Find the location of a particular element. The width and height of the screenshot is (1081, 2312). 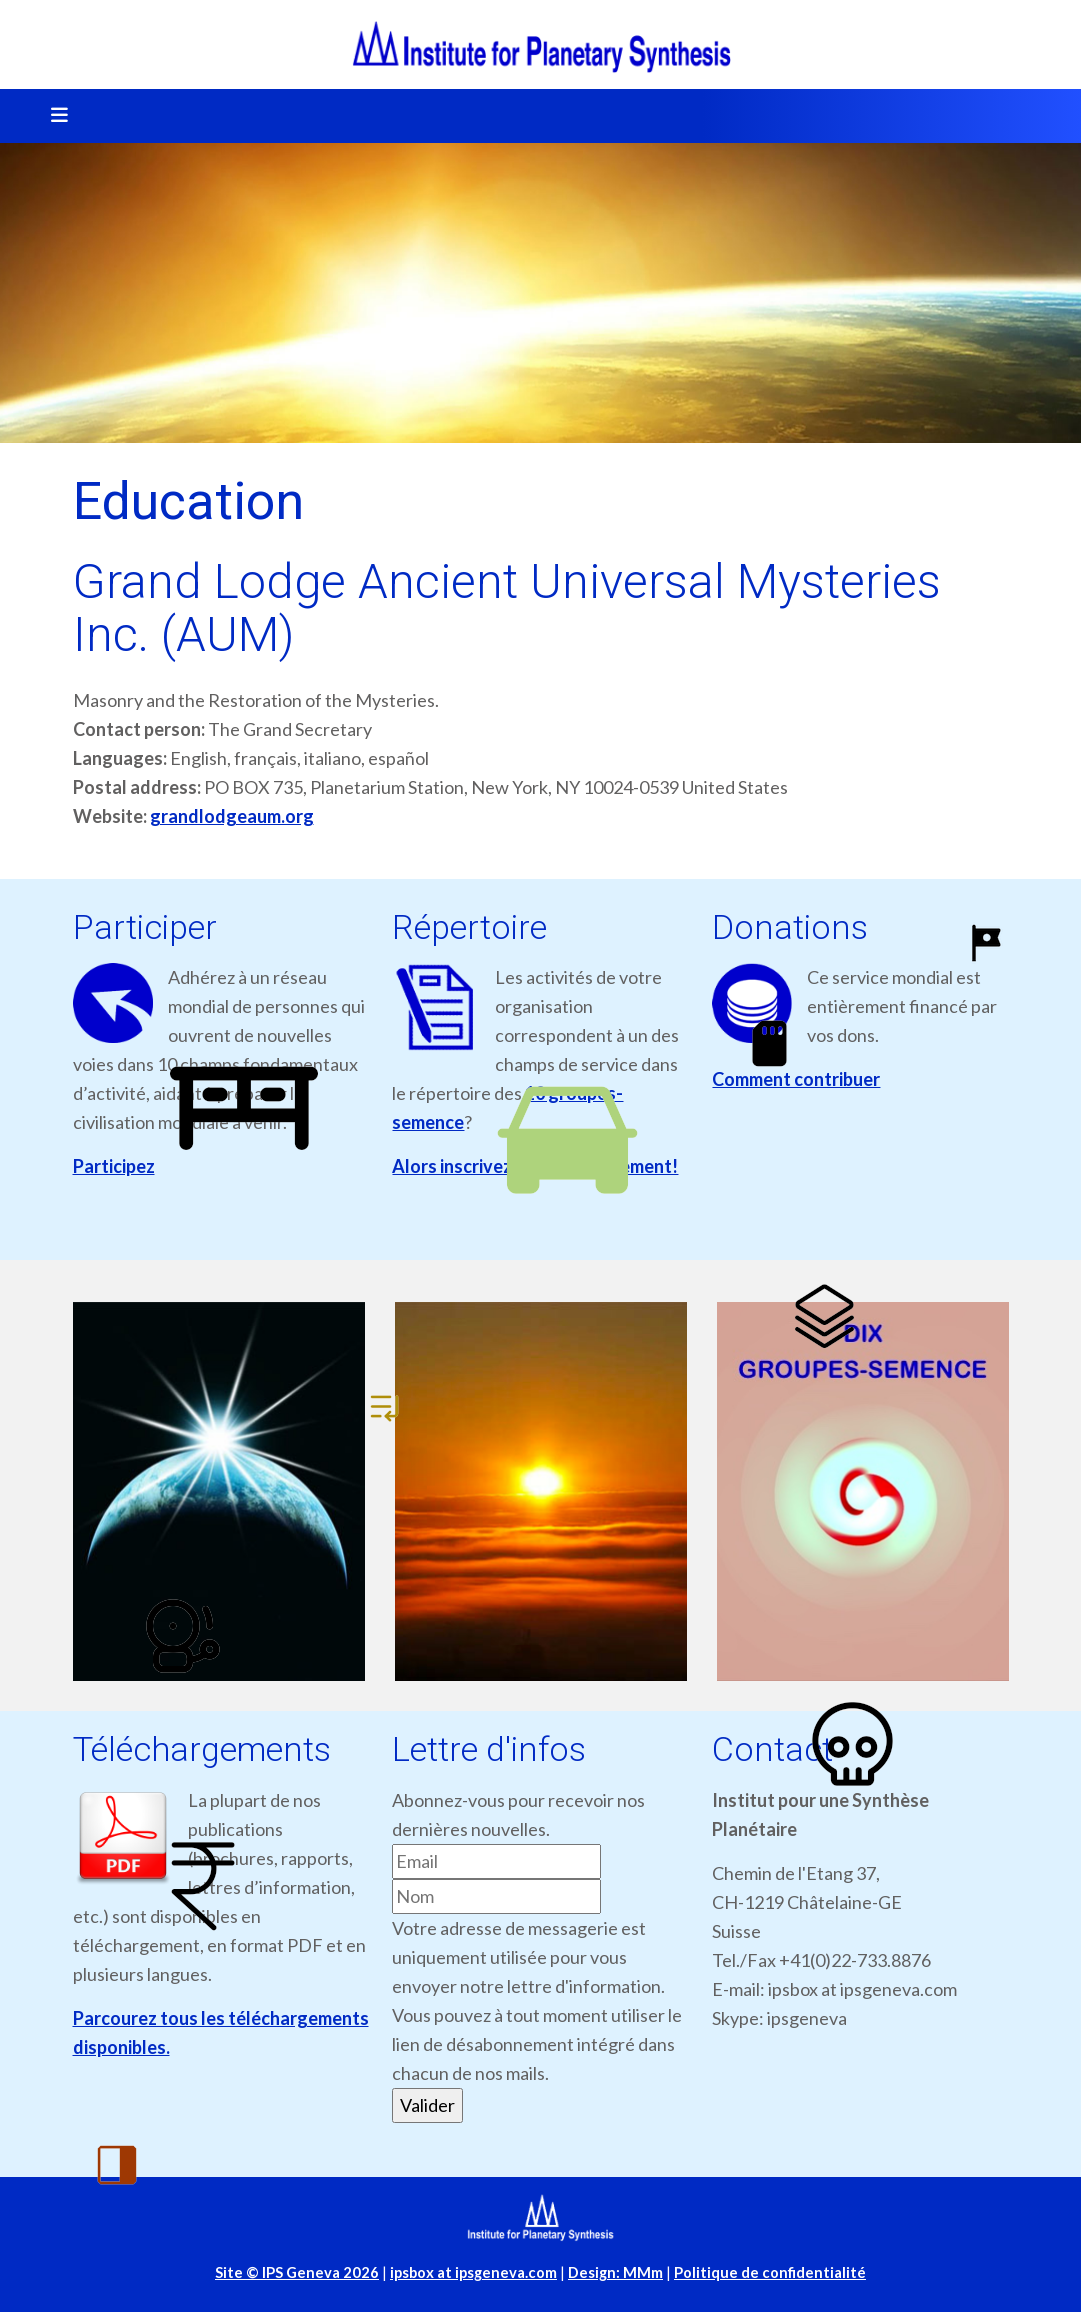

move item to end of list is located at coordinates (384, 1406).